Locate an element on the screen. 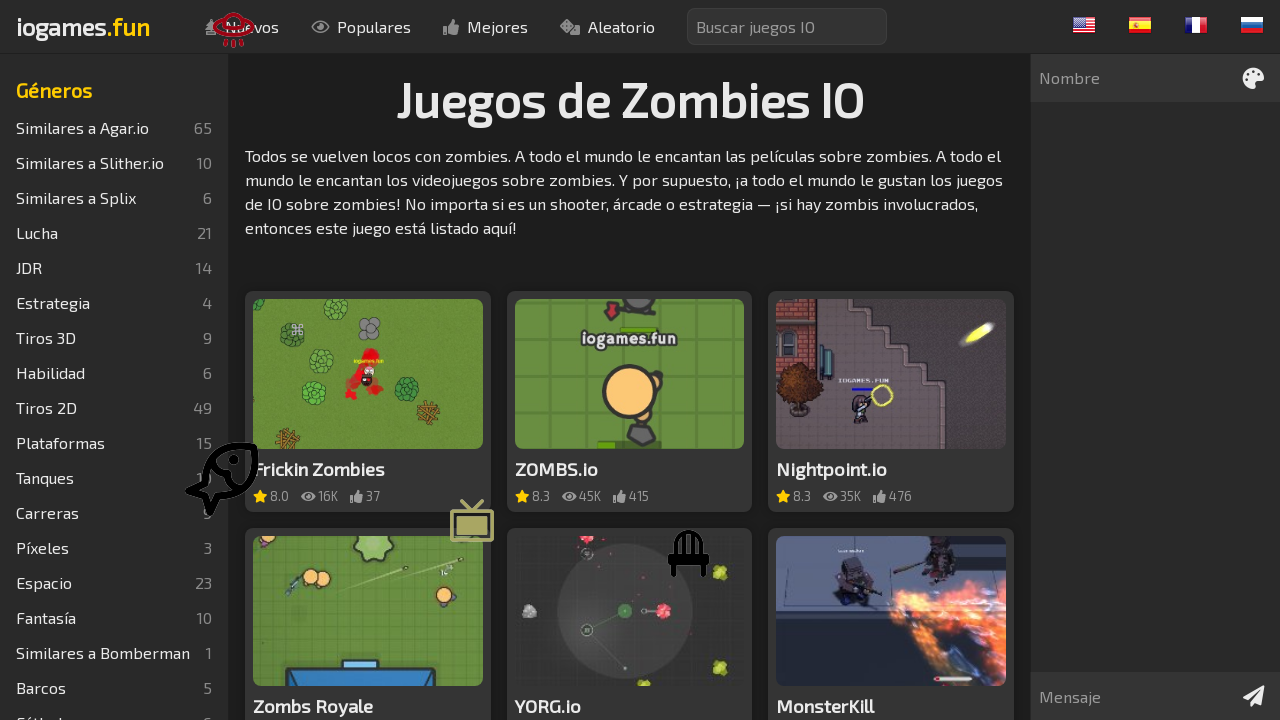 The image size is (1280, 720). select seating furniture option is located at coordinates (688, 553).